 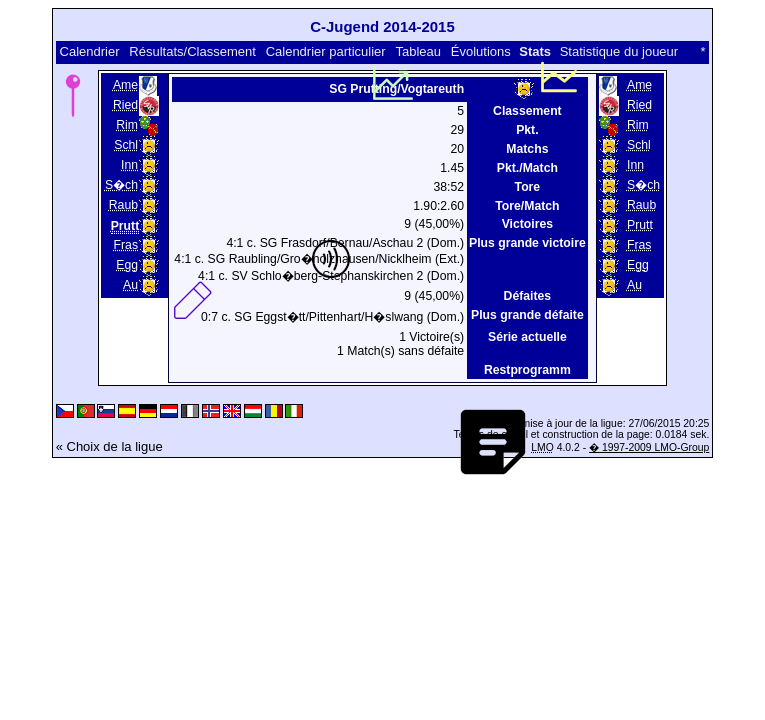 What do you see at coordinates (192, 301) in the screenshot?
I see `edit content or text` at bounding box center [192, 301].